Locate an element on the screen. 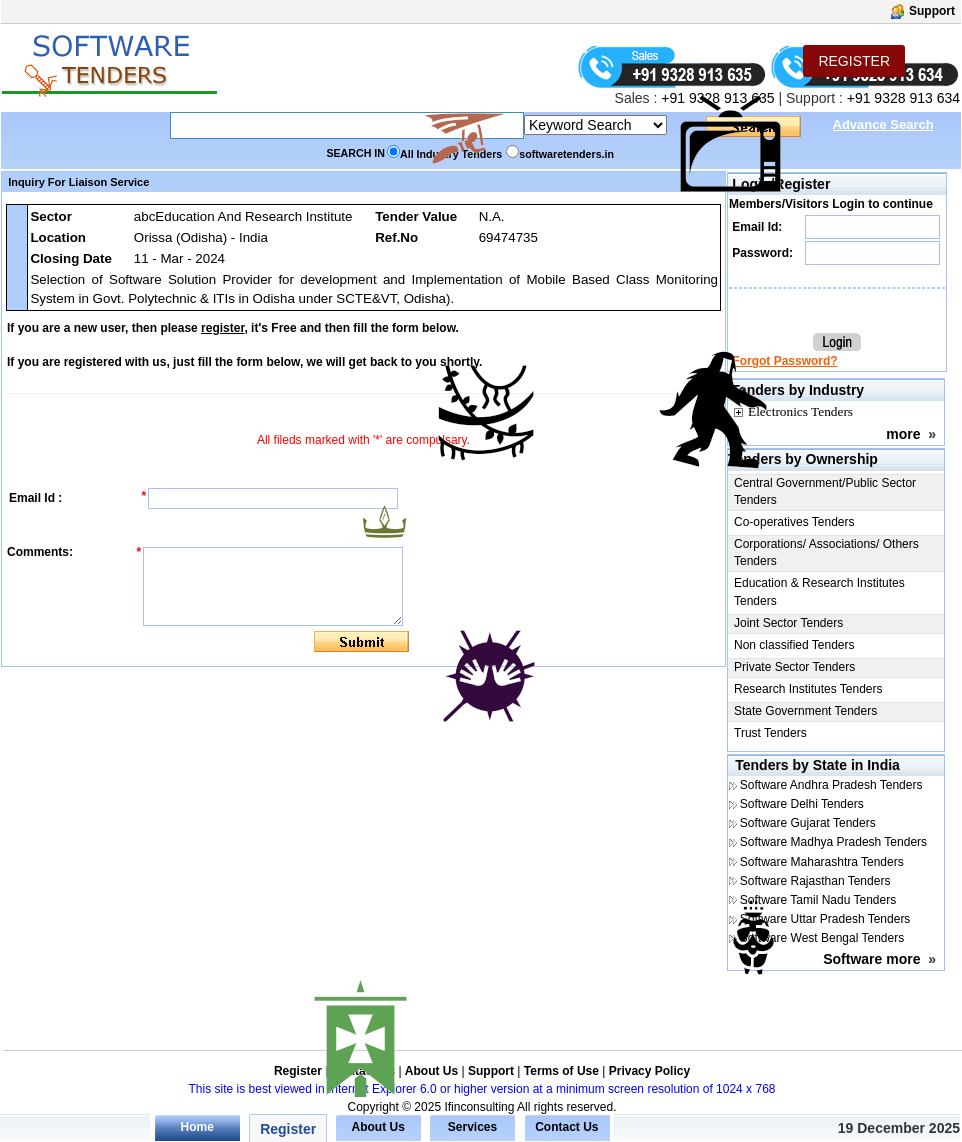 This screenshot has width=962, height=1142. view guild or clan banner is located at coordinates (360, 1038).